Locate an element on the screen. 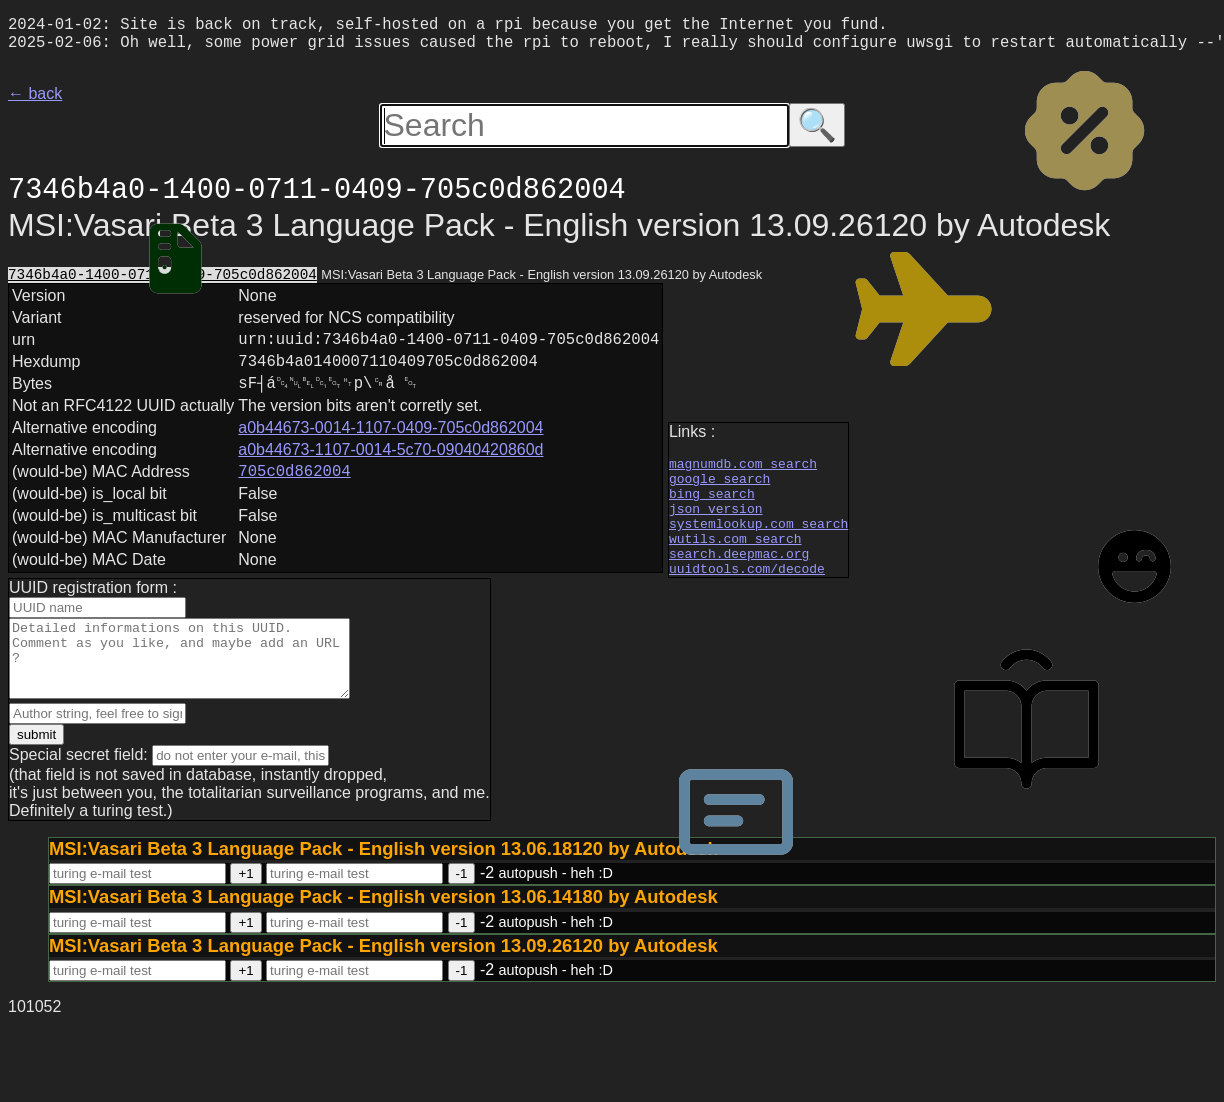 This screenshot has height=1102, width=1224. view user profile or contact details is located at coordinates (1026, 716).